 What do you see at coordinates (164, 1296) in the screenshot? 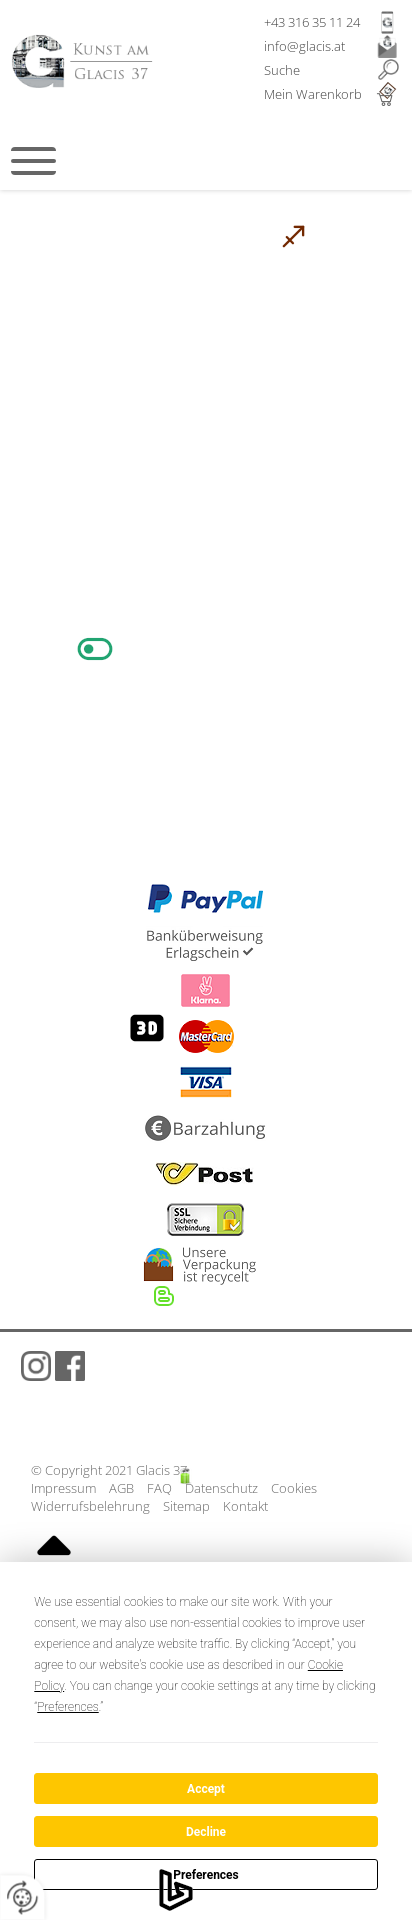
I see `open blogger app` at bounding box center [164, 1296].